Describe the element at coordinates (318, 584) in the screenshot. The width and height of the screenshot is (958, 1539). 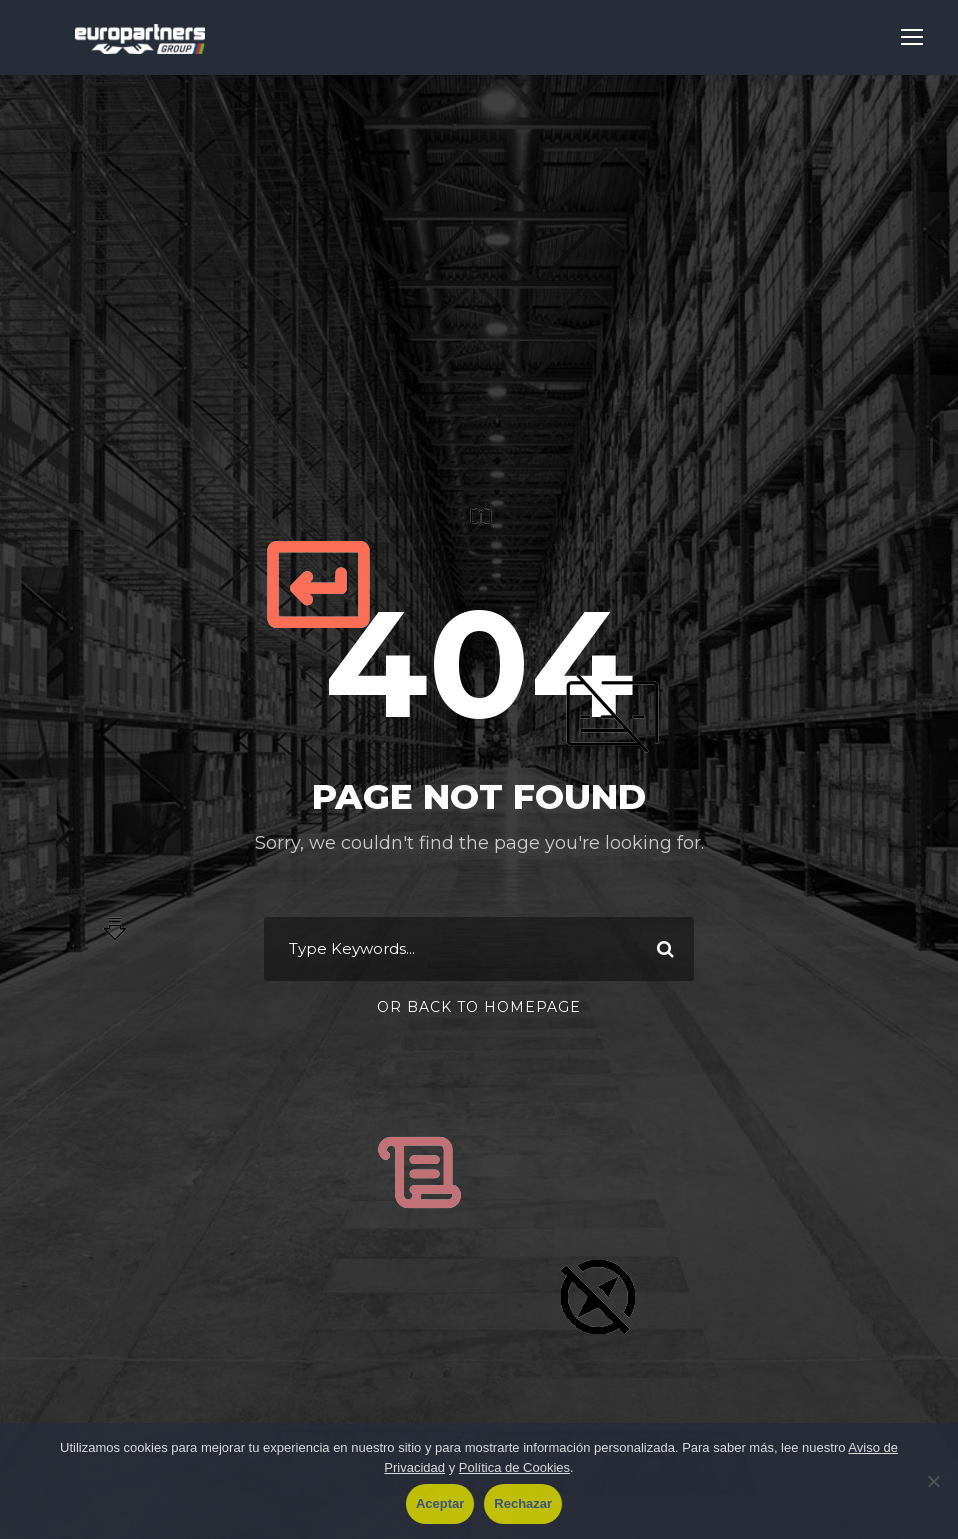
I see `press enter or return to submit` at that location.